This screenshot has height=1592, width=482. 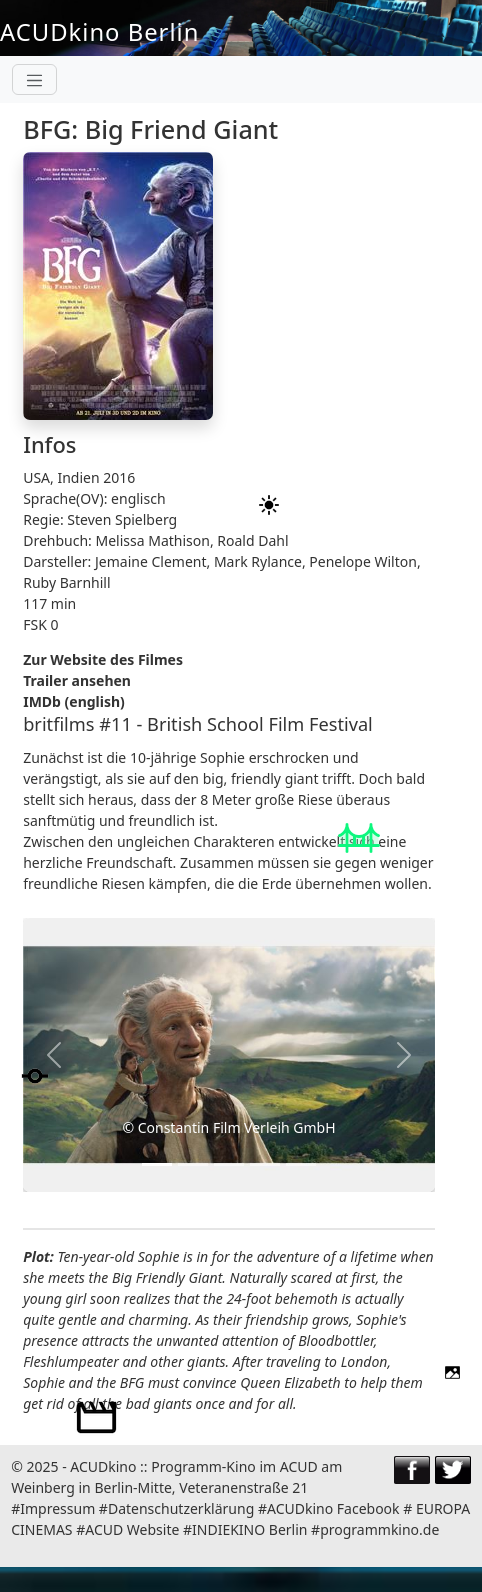 What do you see at coordinates (96, 1417) in the screenshot?
I see `access video or movie content` at bounding box center [96, 1417].